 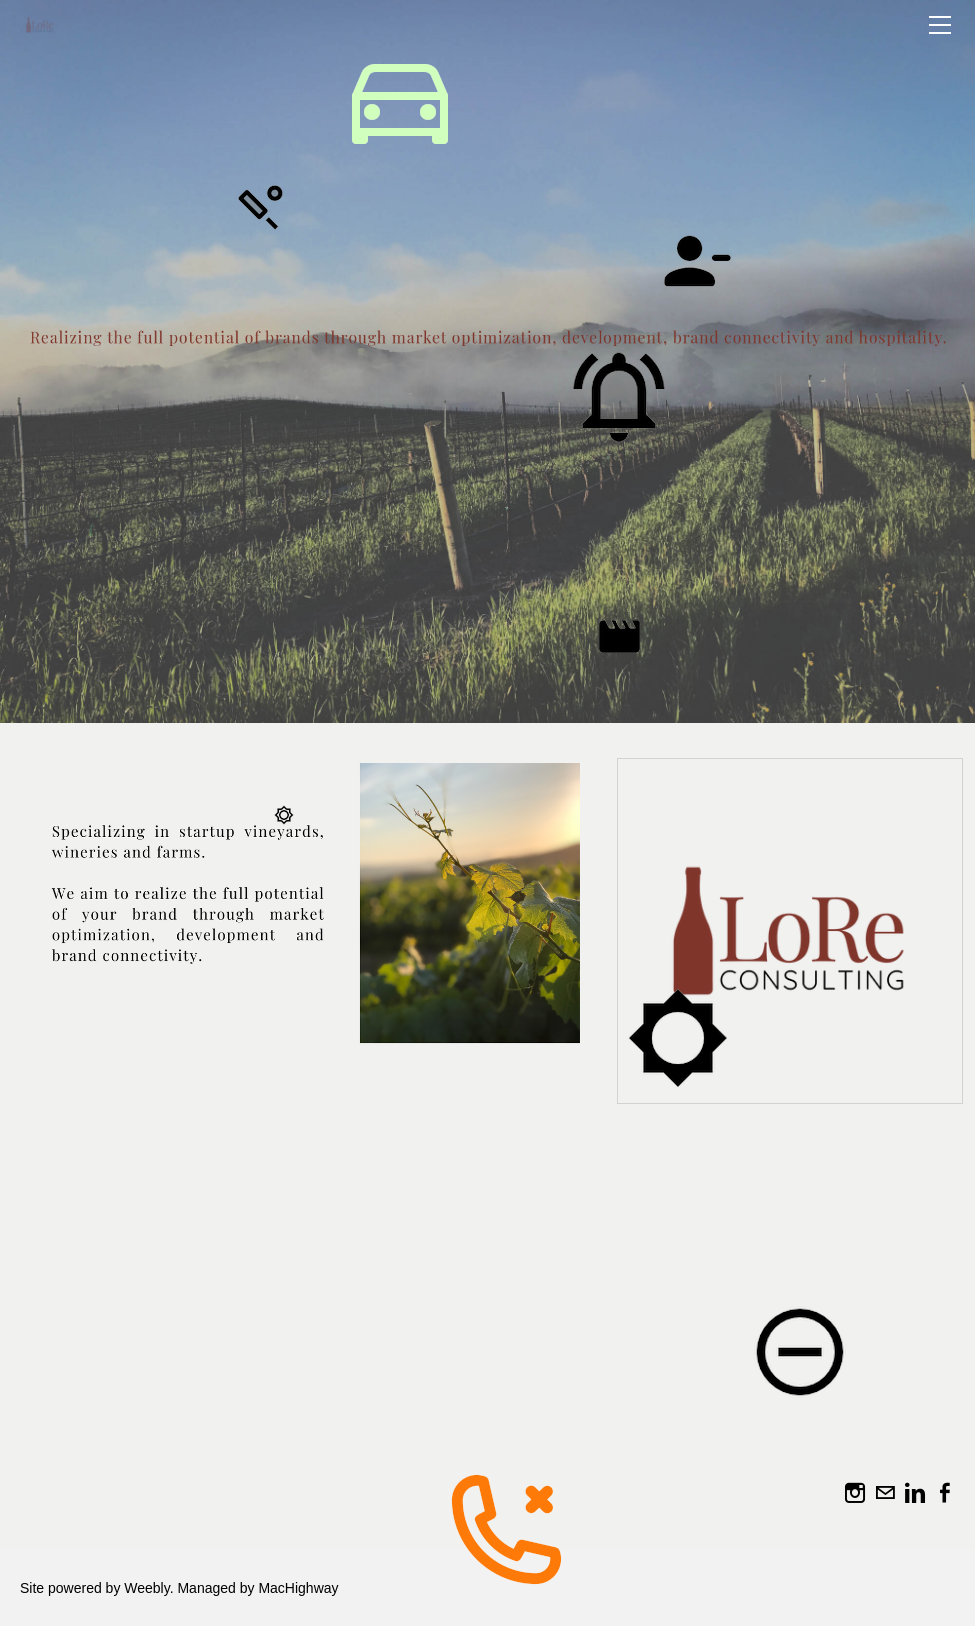 What do you see at coordinates (619, 396) in the screenshot?
I see `indicates active or incoming notifications` at bounding box center [619, 396].